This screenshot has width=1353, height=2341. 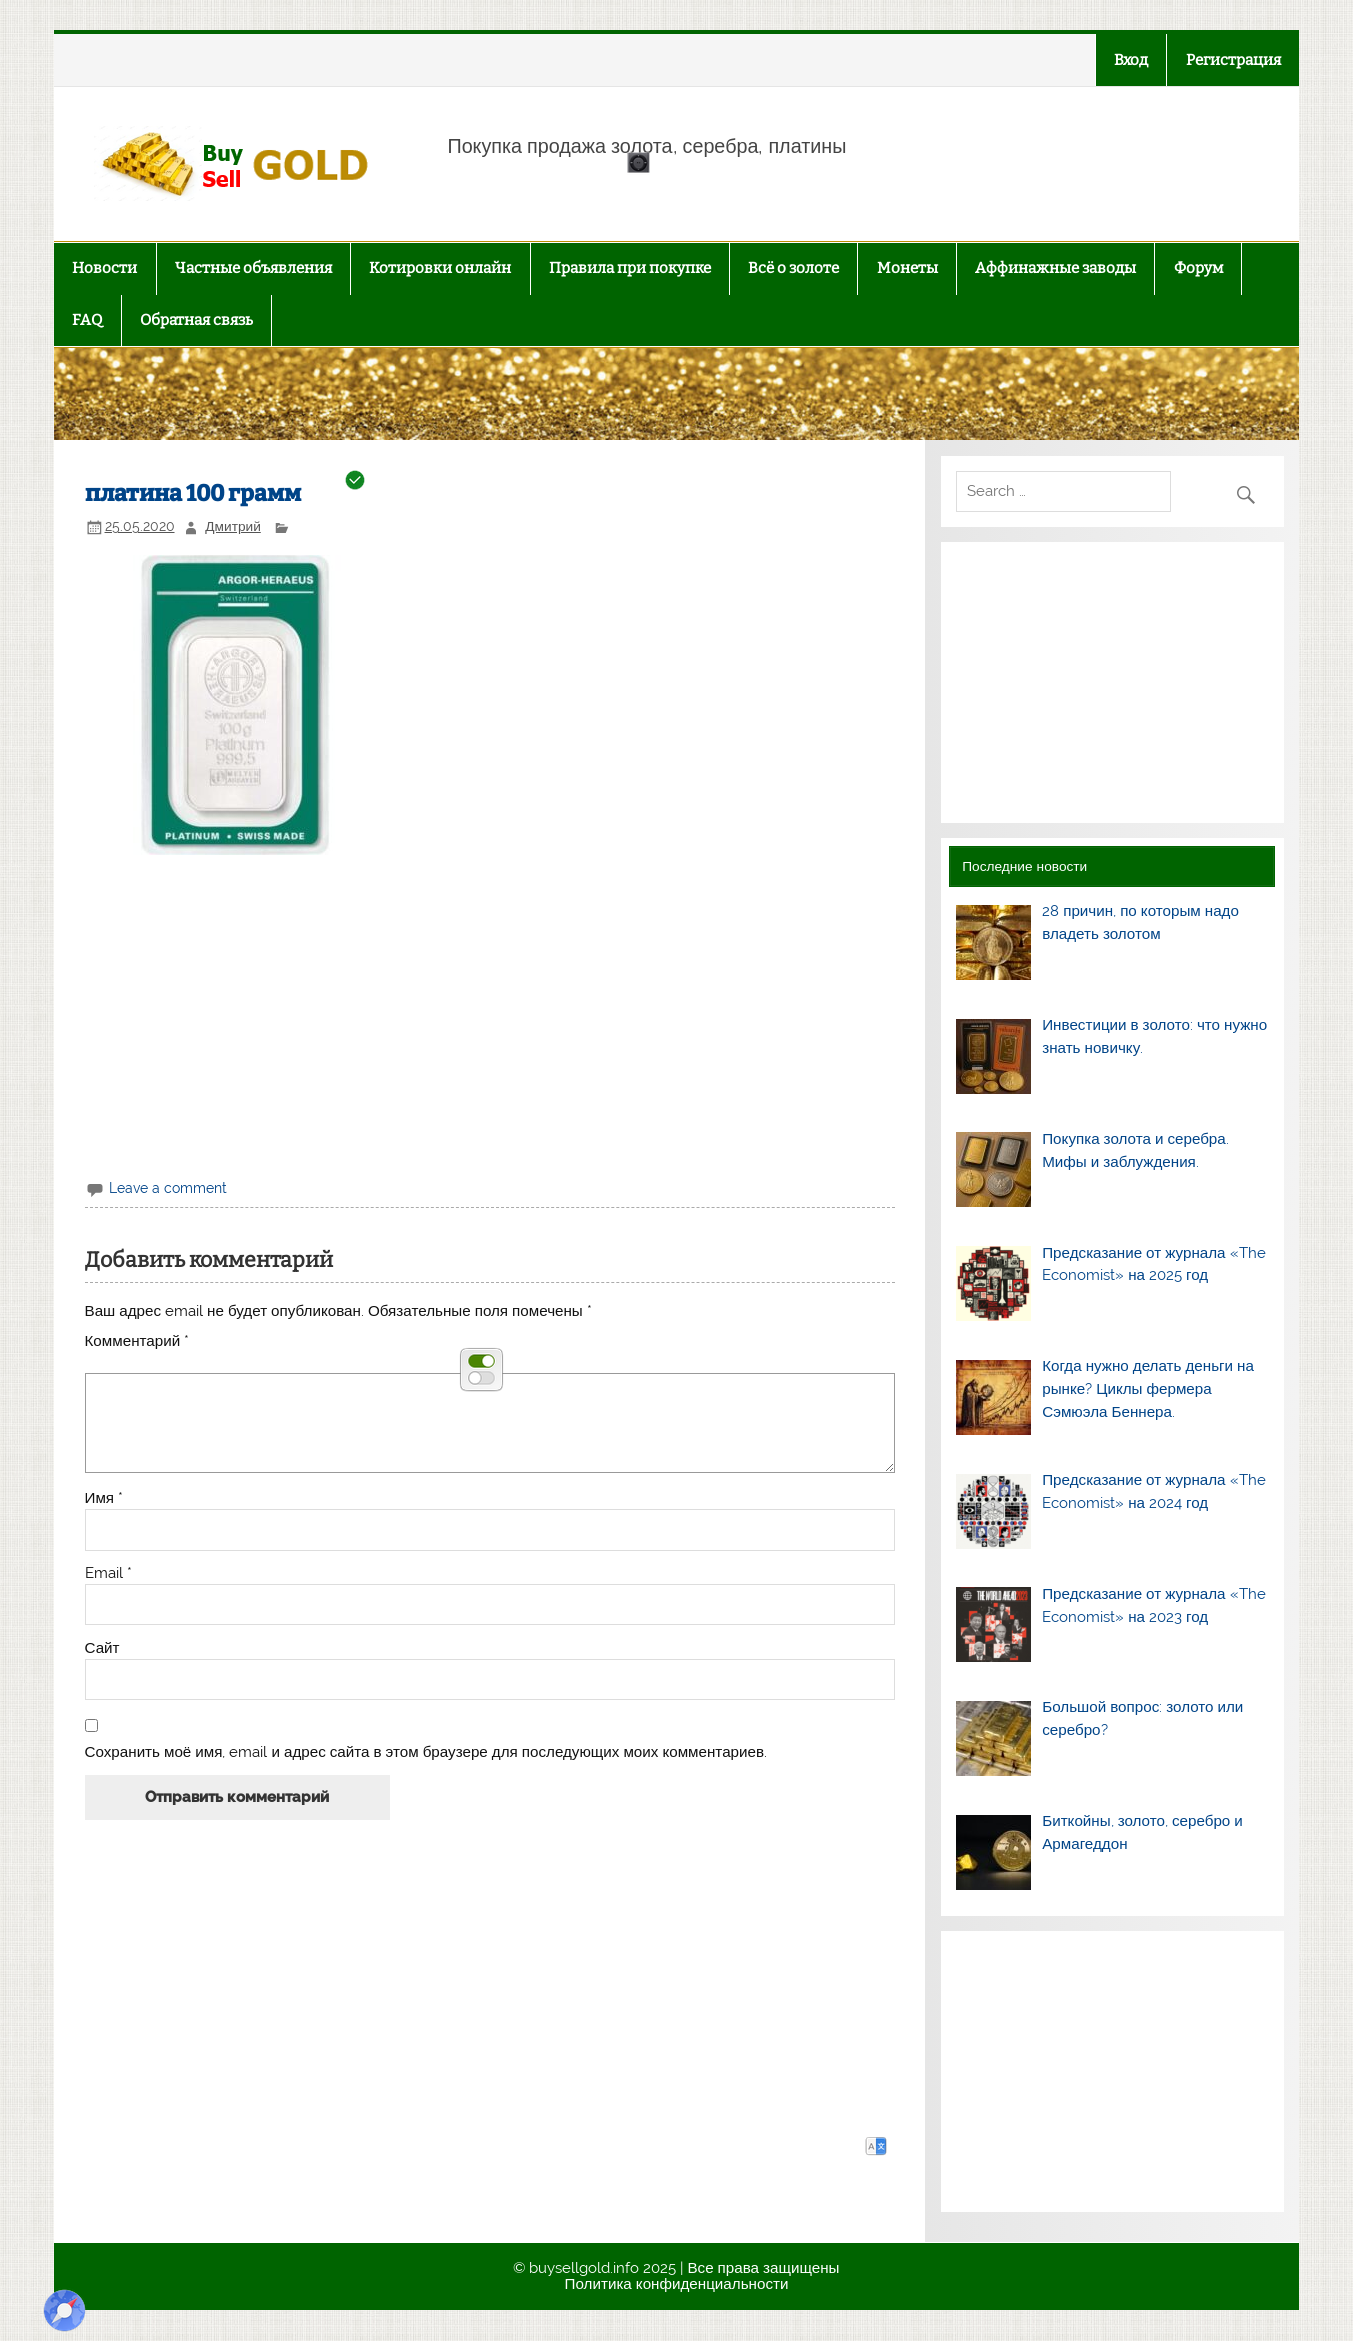 I want to click on open the web browser, so click(x=64, y=2310).